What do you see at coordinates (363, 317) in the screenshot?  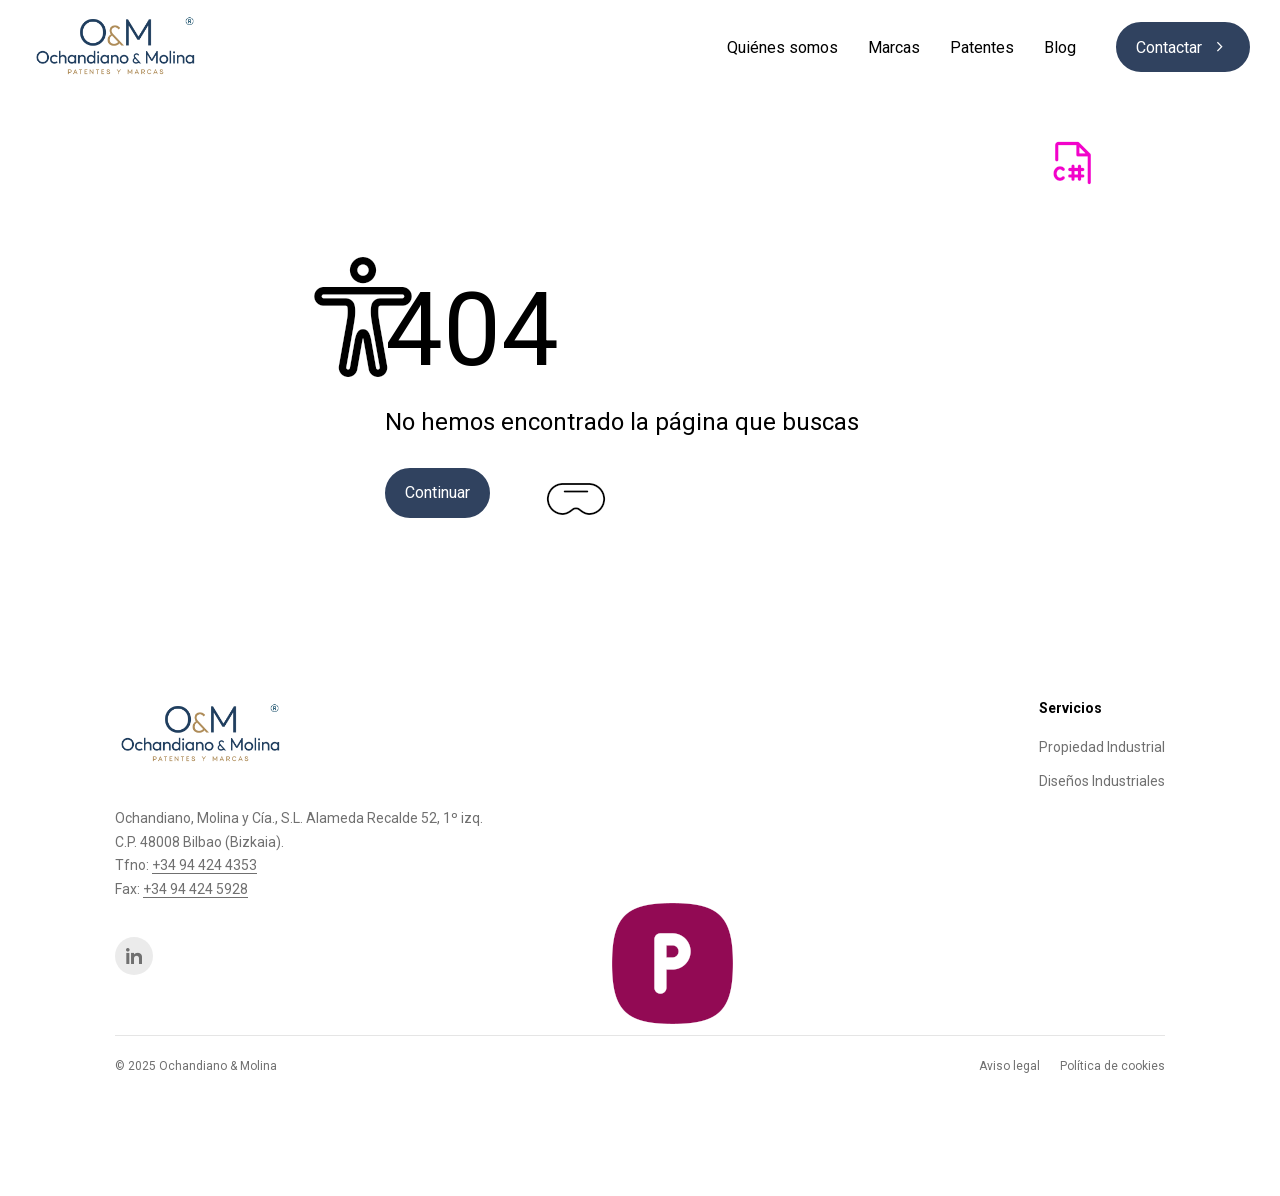 I see `access accessibility settings` at bounding box center [363, 317].